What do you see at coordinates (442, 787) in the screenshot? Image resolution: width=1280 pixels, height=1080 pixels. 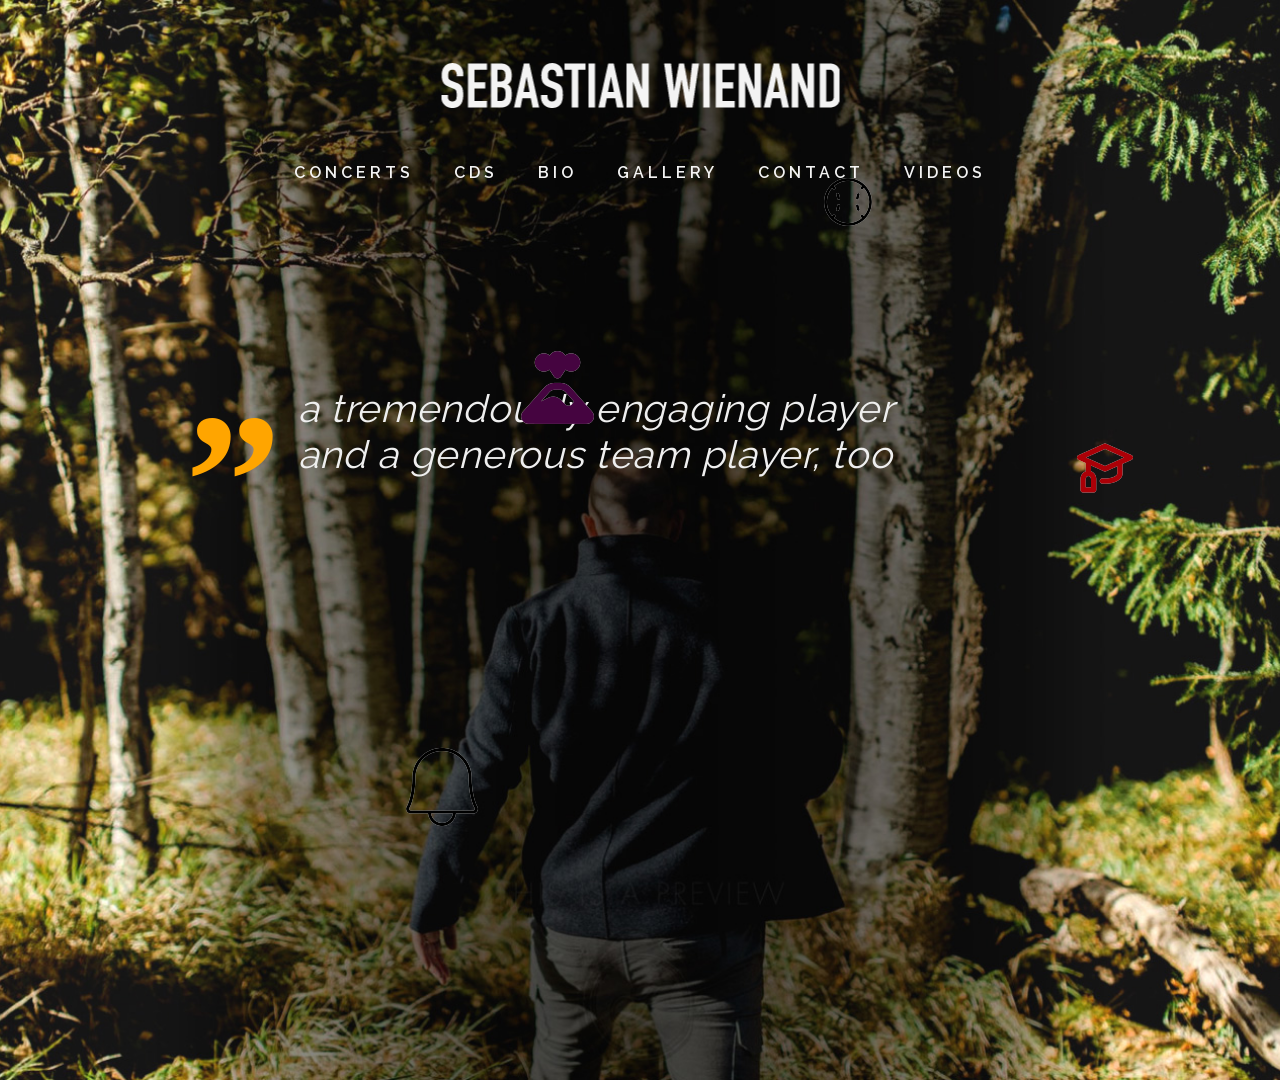 I see `view notifications` at bounding box center [442, 787].